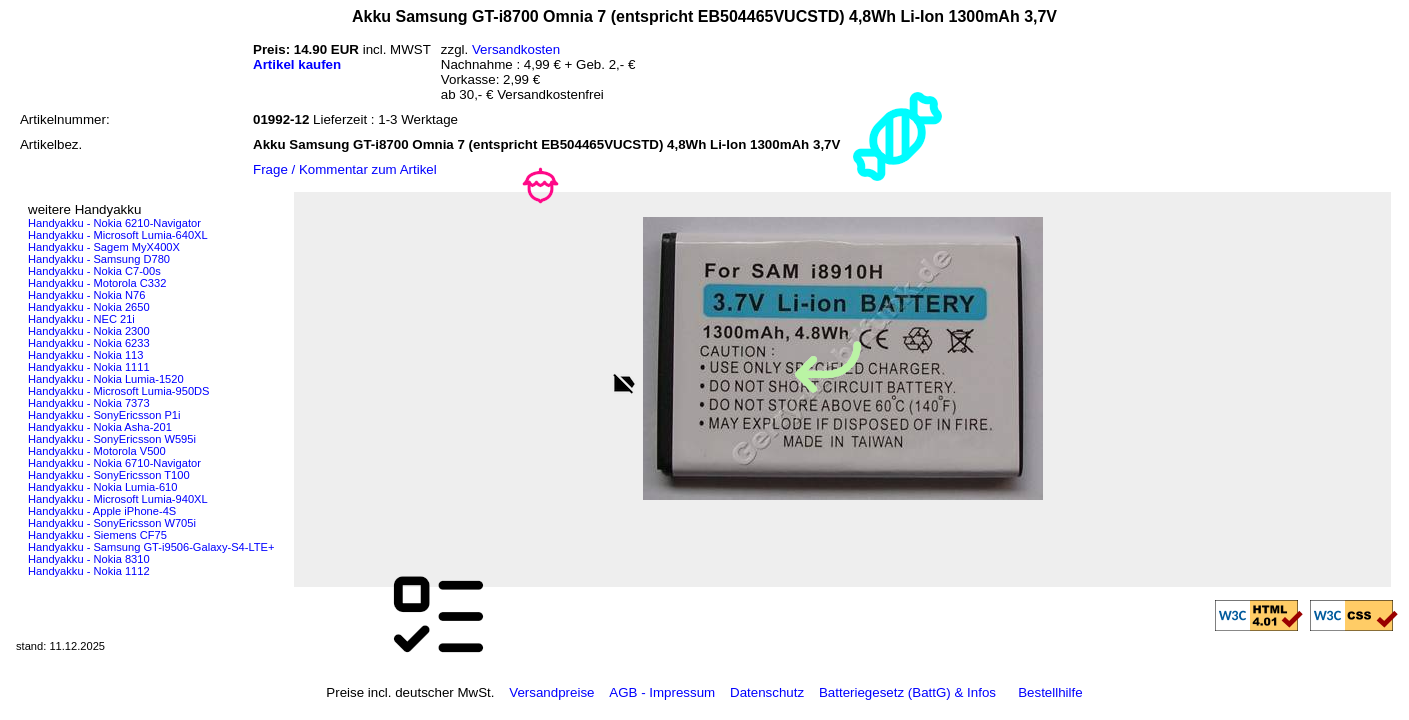  I want to click on view your to-do list, so click(438, 616).